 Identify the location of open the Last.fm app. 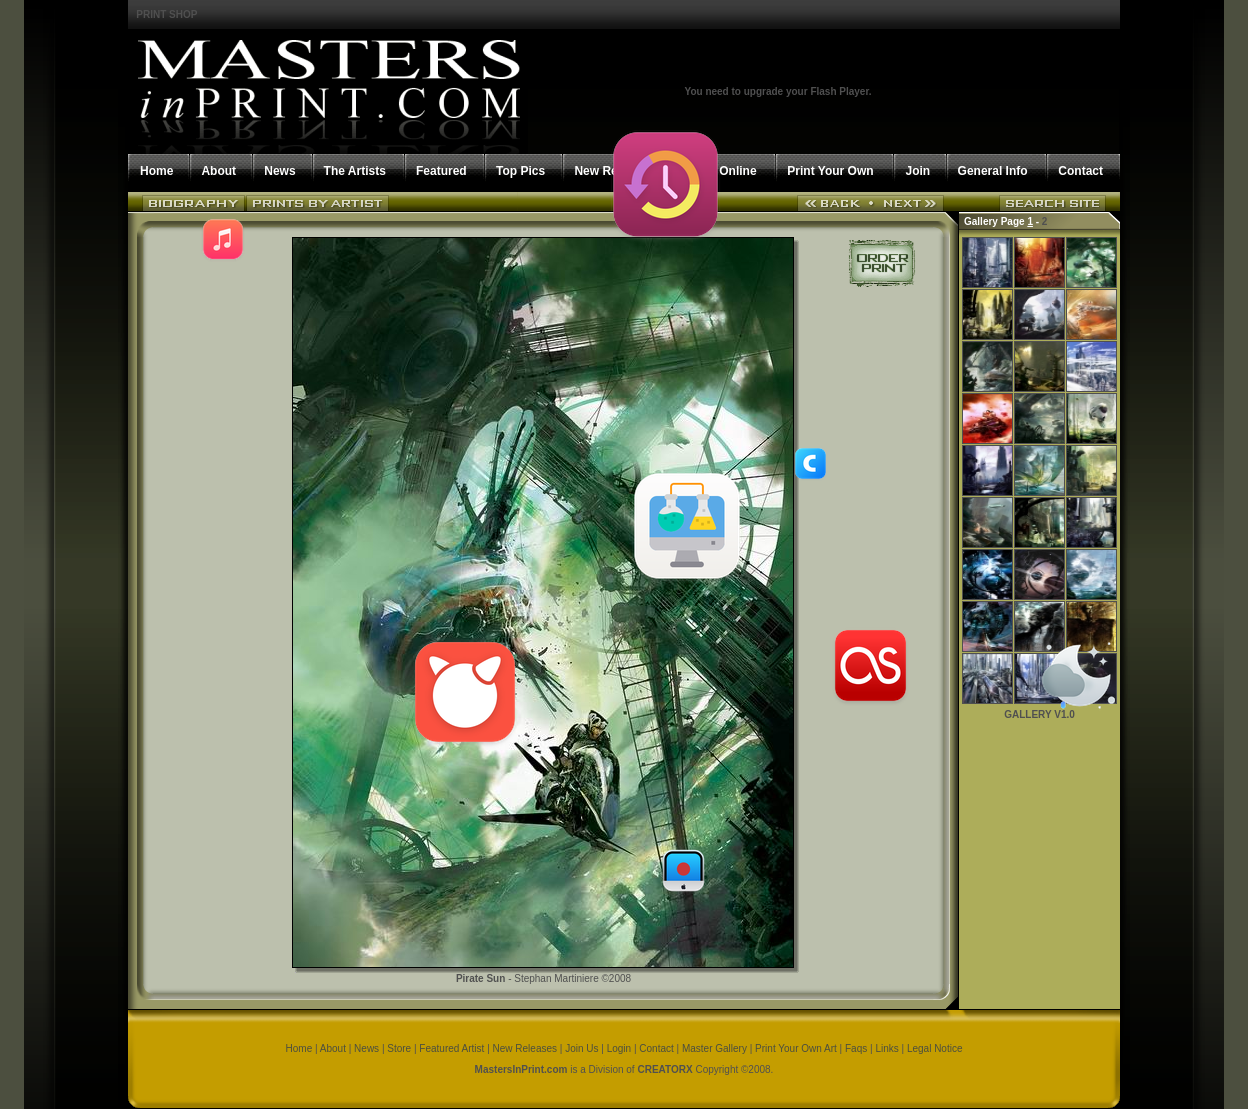
(870, 665).